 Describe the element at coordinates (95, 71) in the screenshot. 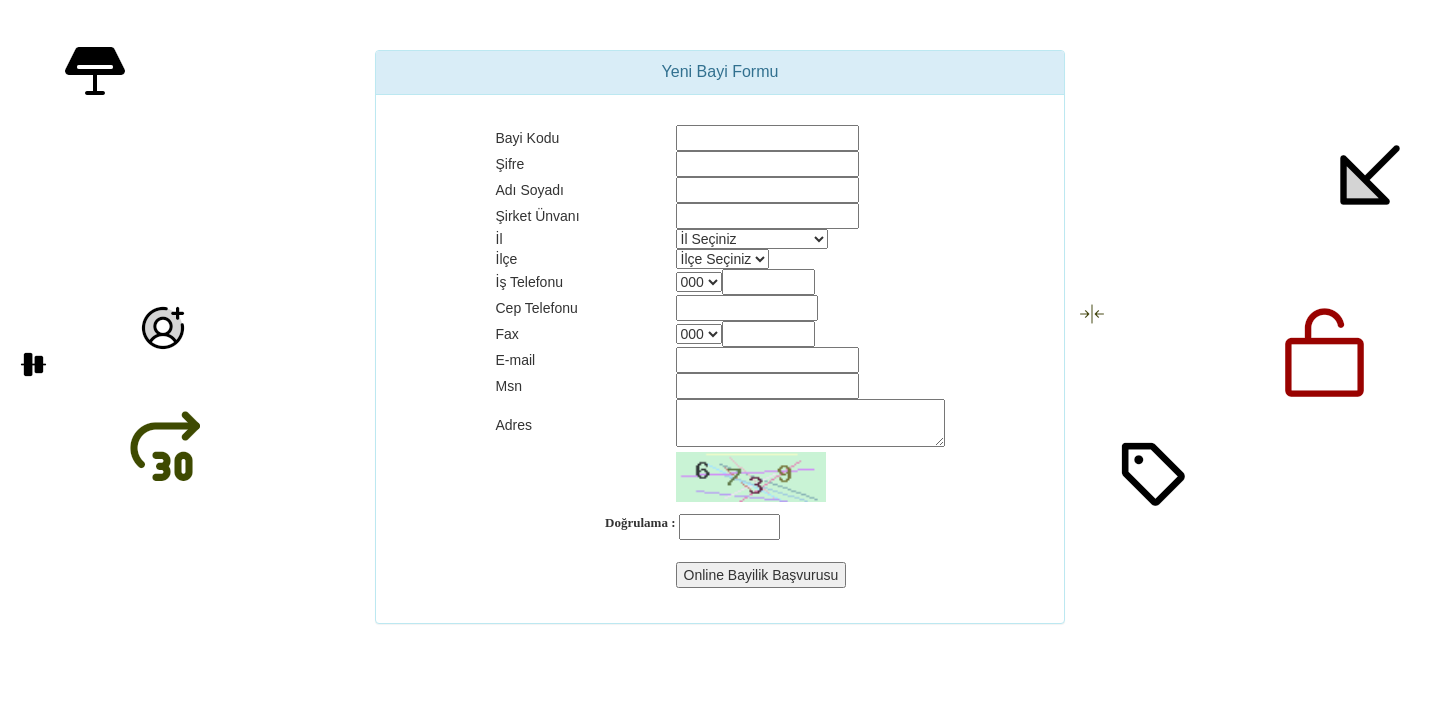

I see `access presentation or speaker mode` at that location.